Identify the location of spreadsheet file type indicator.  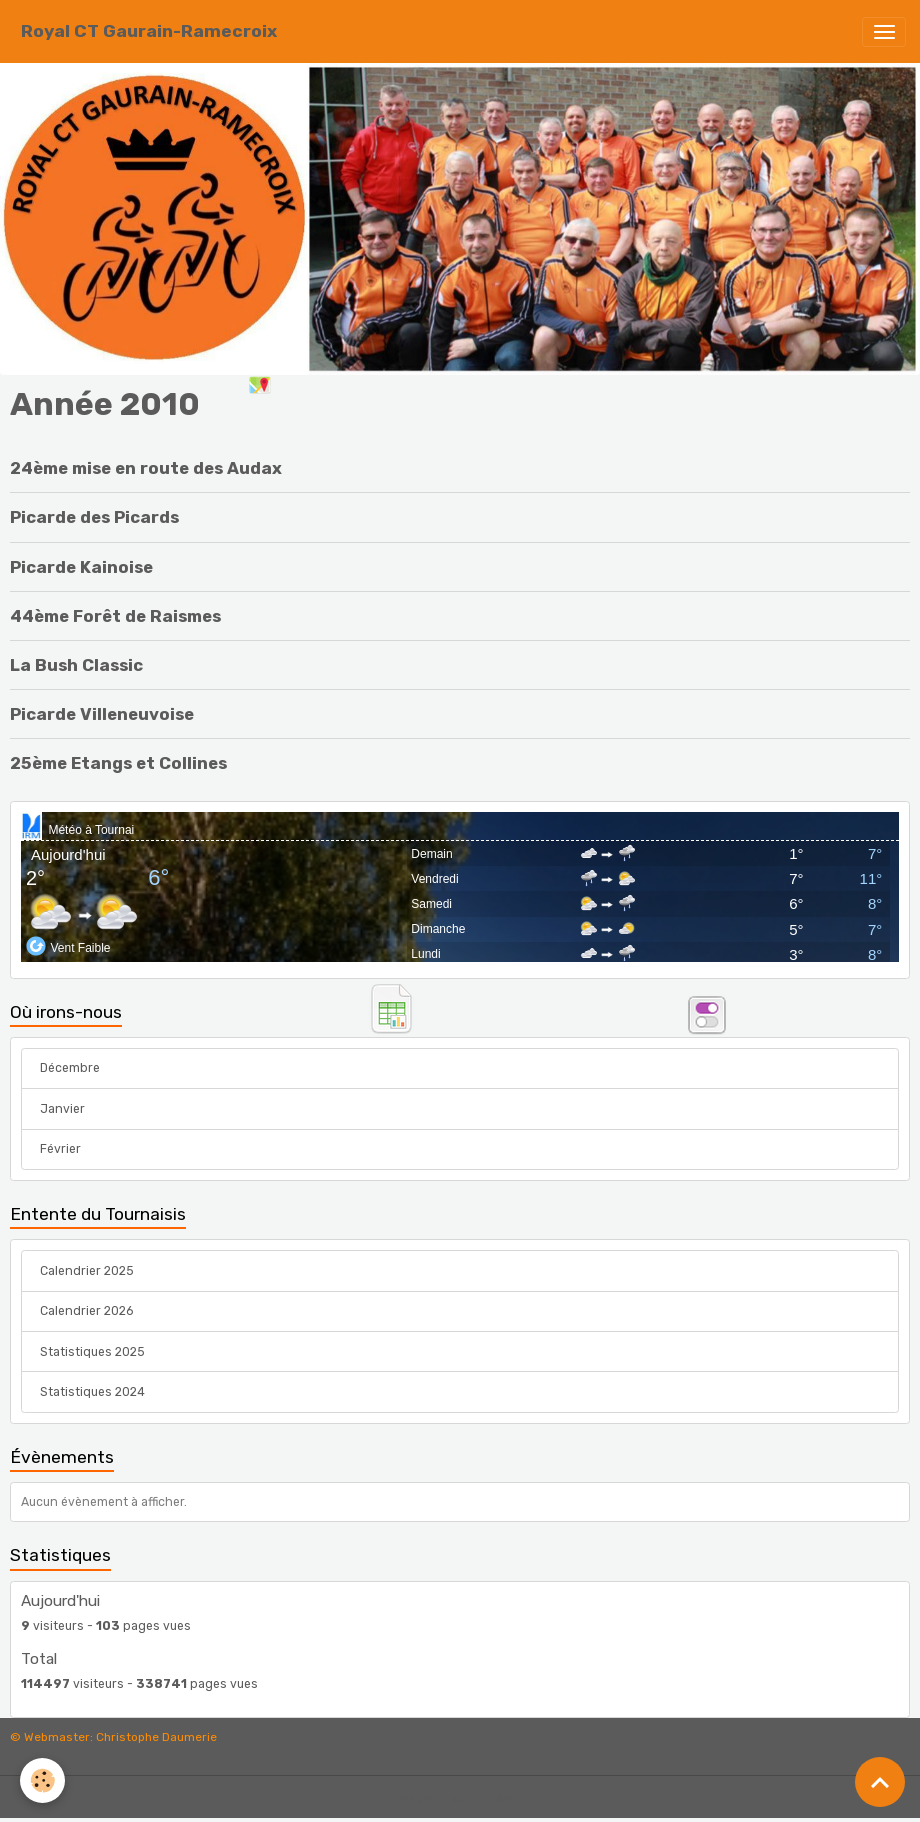
(391, 1008).